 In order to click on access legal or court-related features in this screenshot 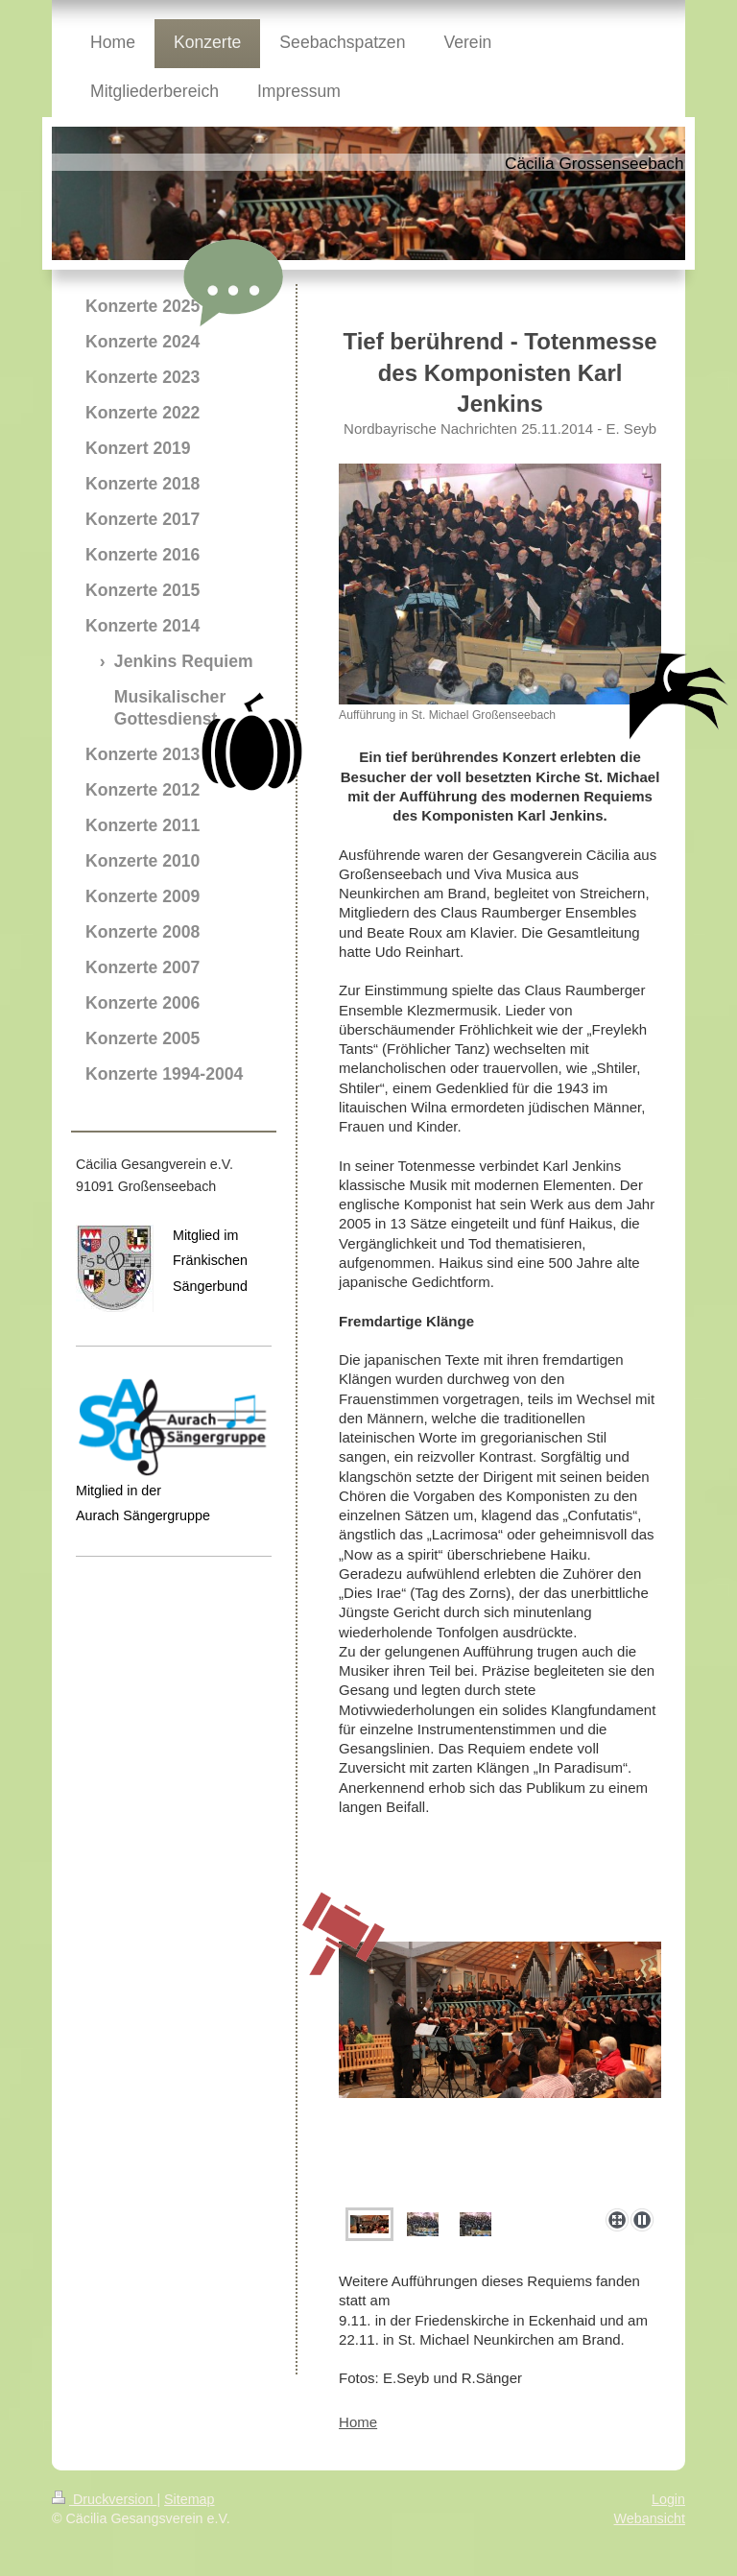, I will do `click(344, 1933)`.